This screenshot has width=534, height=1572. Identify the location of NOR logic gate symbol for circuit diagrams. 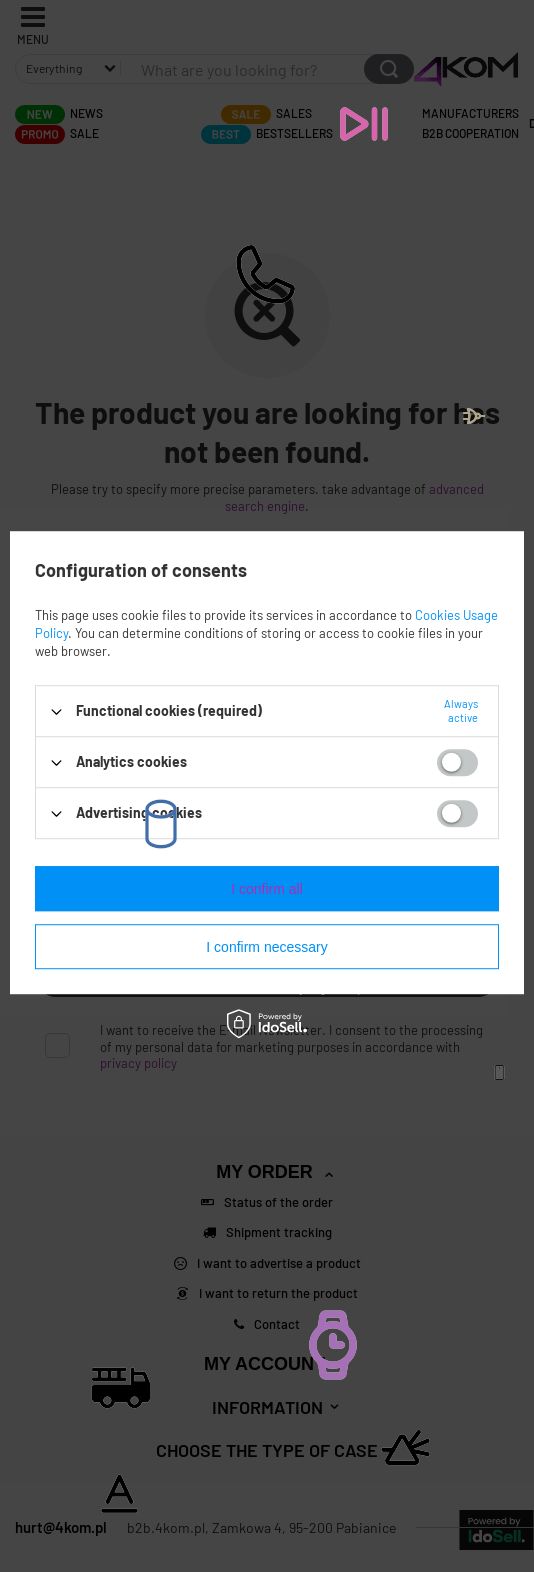
(474, 416).